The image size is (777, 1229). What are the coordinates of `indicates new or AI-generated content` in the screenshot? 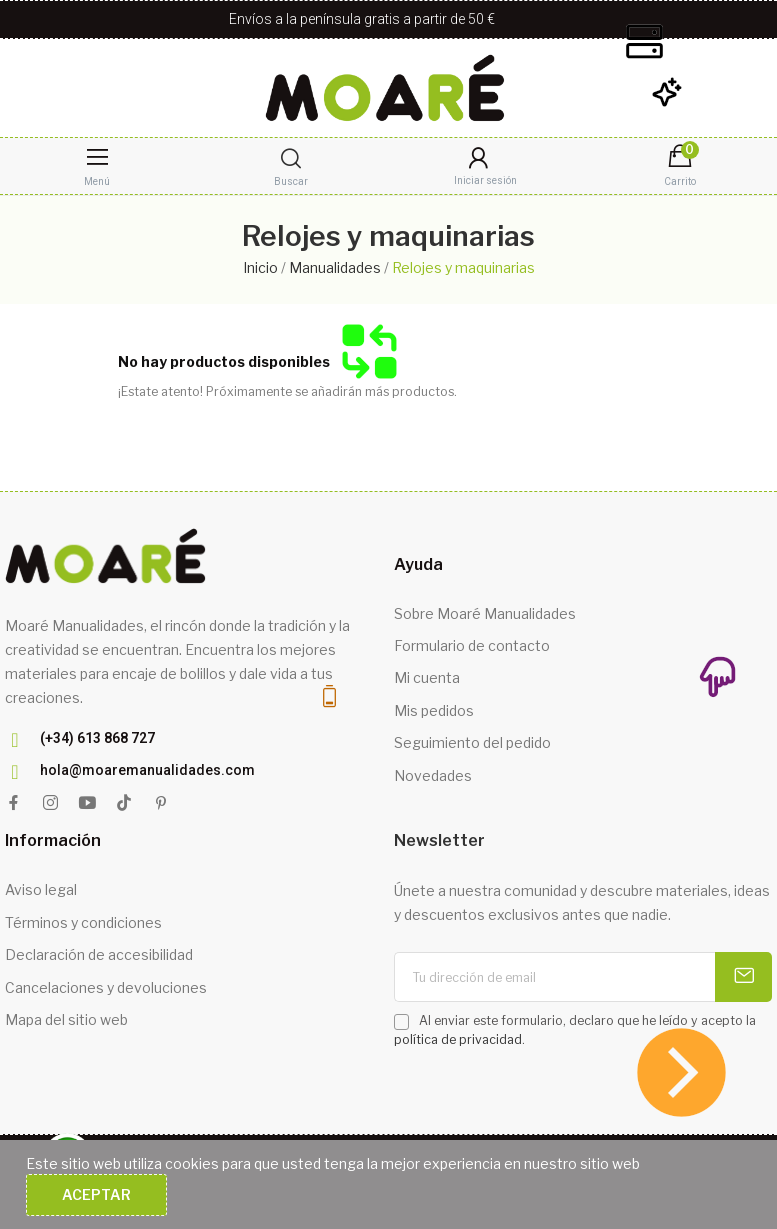 It's located at (666, 92).